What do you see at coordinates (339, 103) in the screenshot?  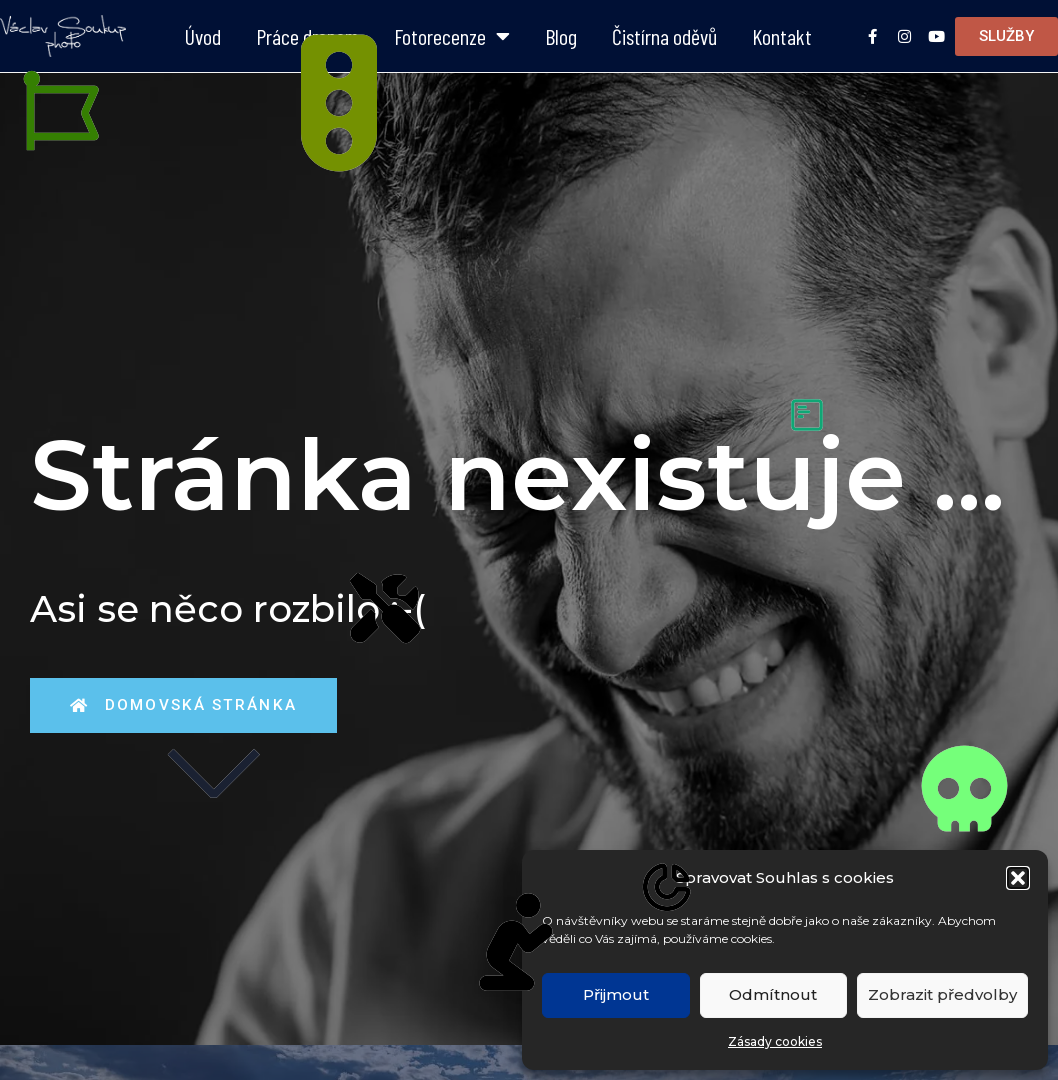 I see `traffic or navigation status indicator` at bounding box center [339, 103].